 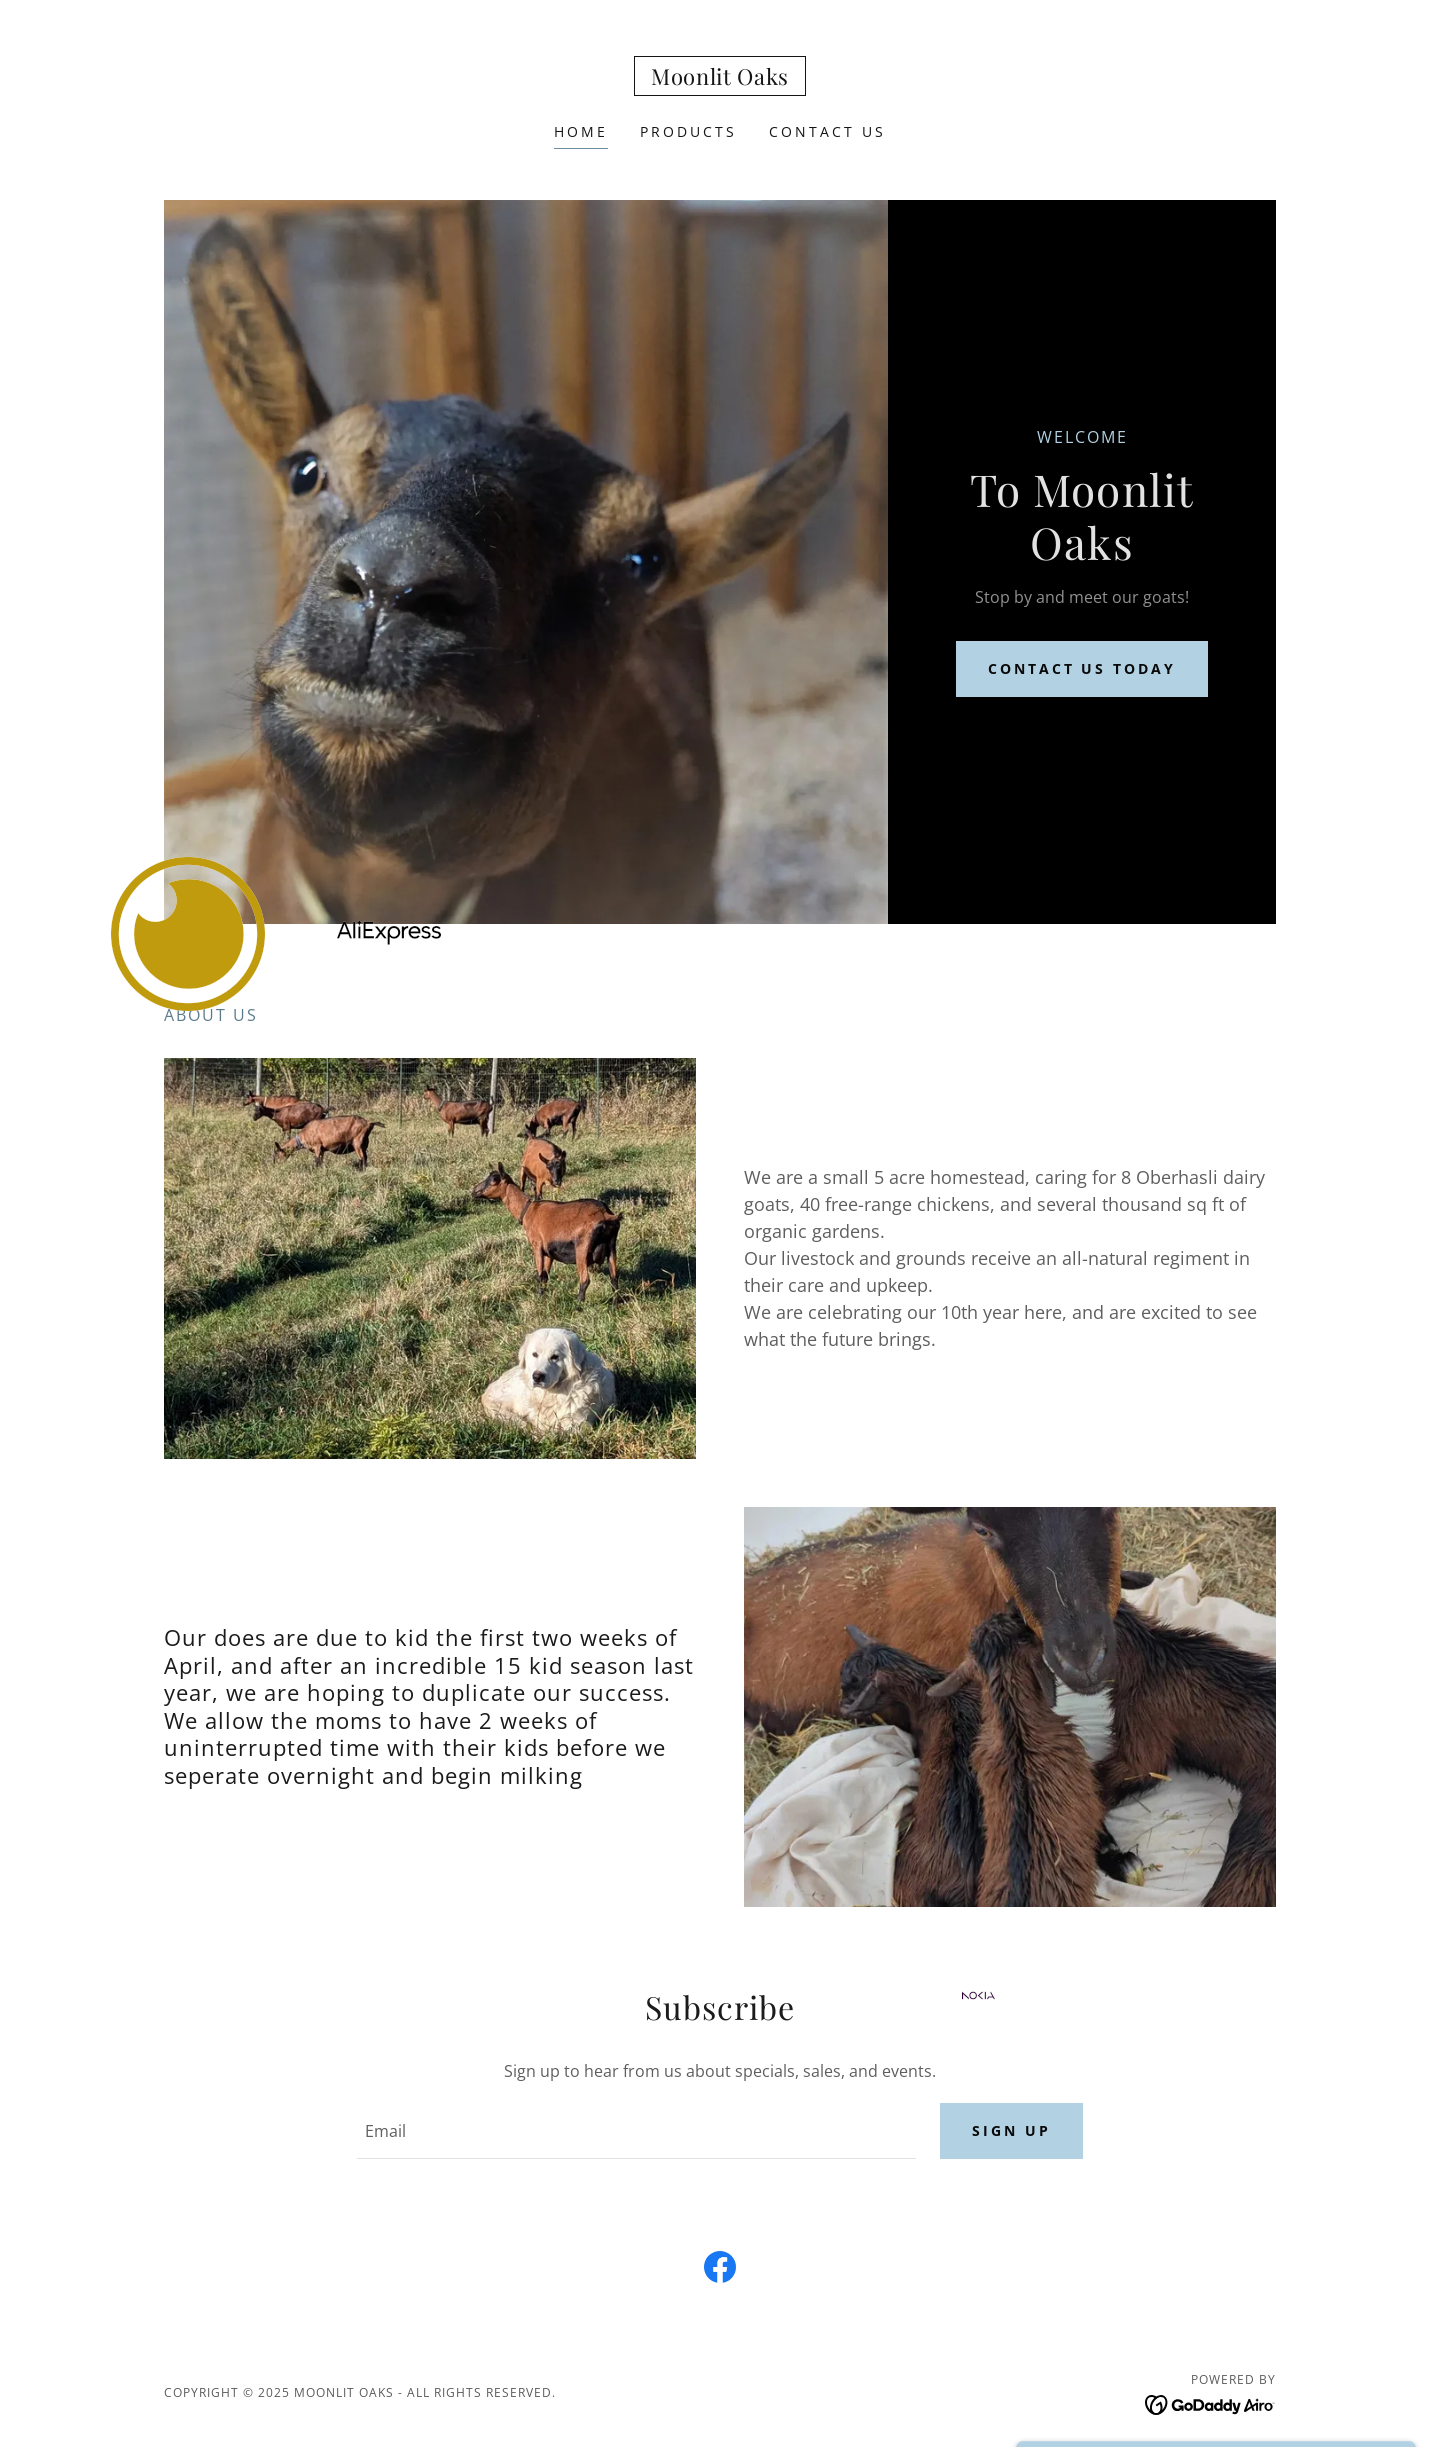 What do you see at coordinates (389, 932) in the screenshot?
I see `open the AliExpress shopping app` at bounding box center [389, 932].